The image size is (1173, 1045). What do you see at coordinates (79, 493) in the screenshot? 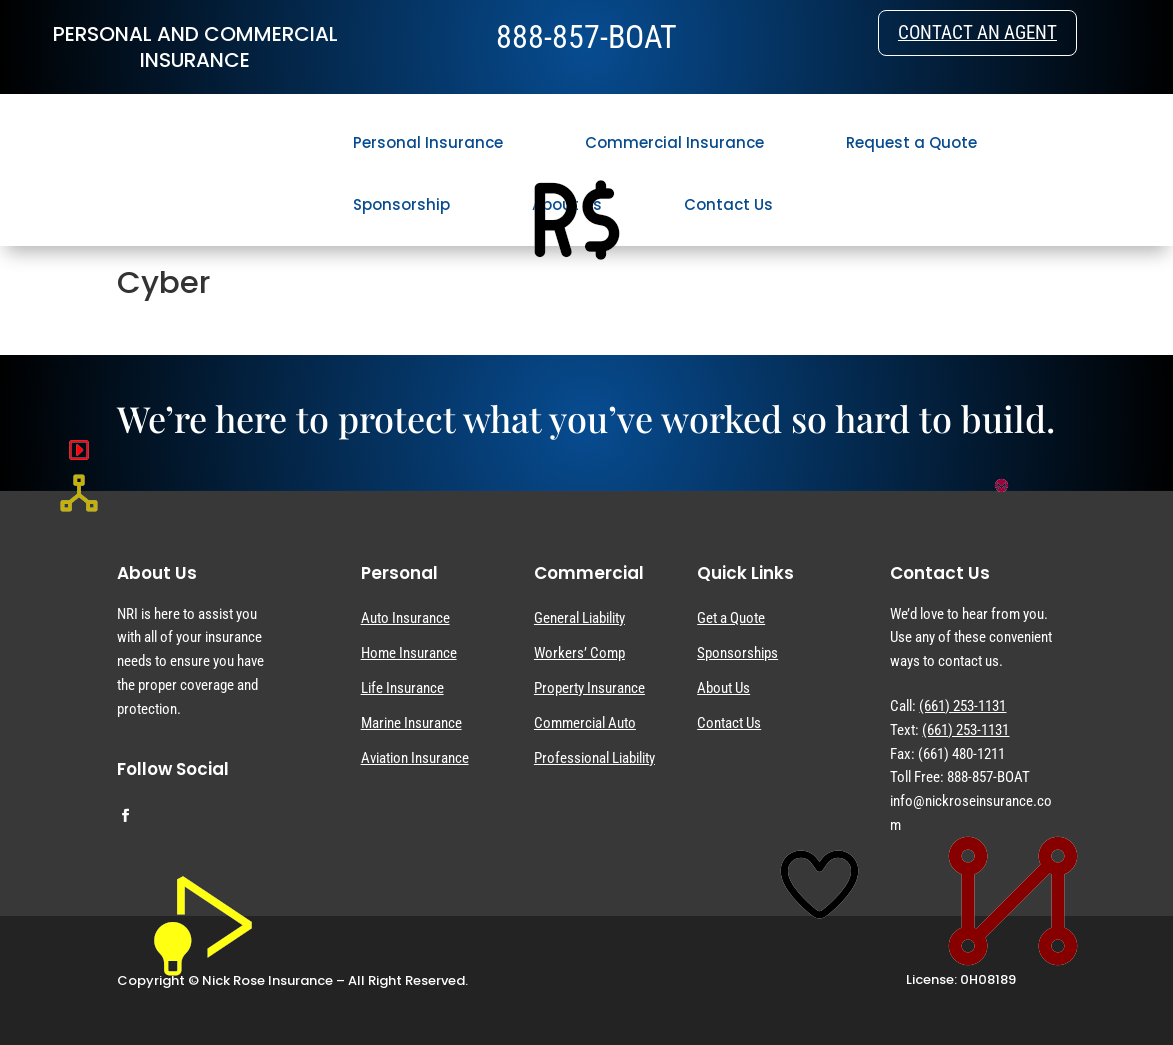
I see `view organizational hierarchy or structure` at bounding box center [79, 493].